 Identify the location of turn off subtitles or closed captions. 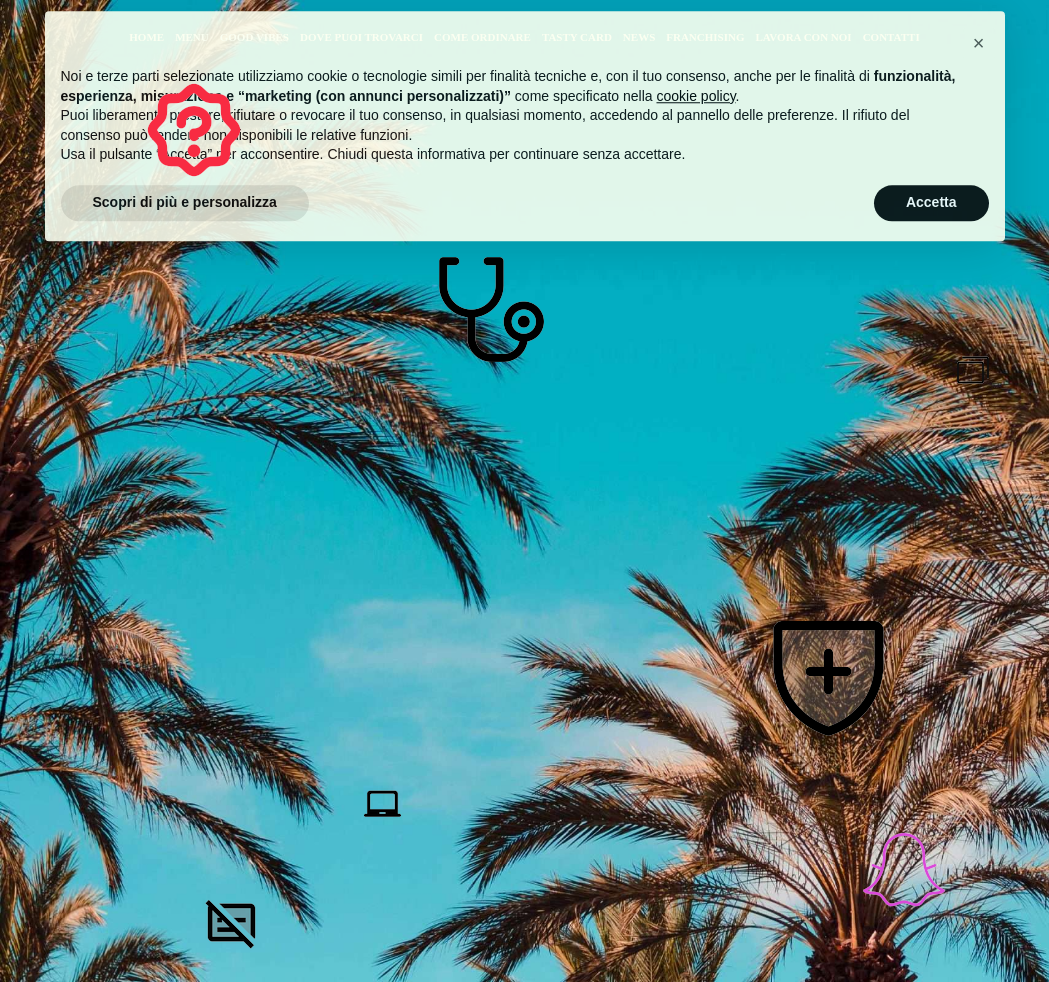
(231, 922).